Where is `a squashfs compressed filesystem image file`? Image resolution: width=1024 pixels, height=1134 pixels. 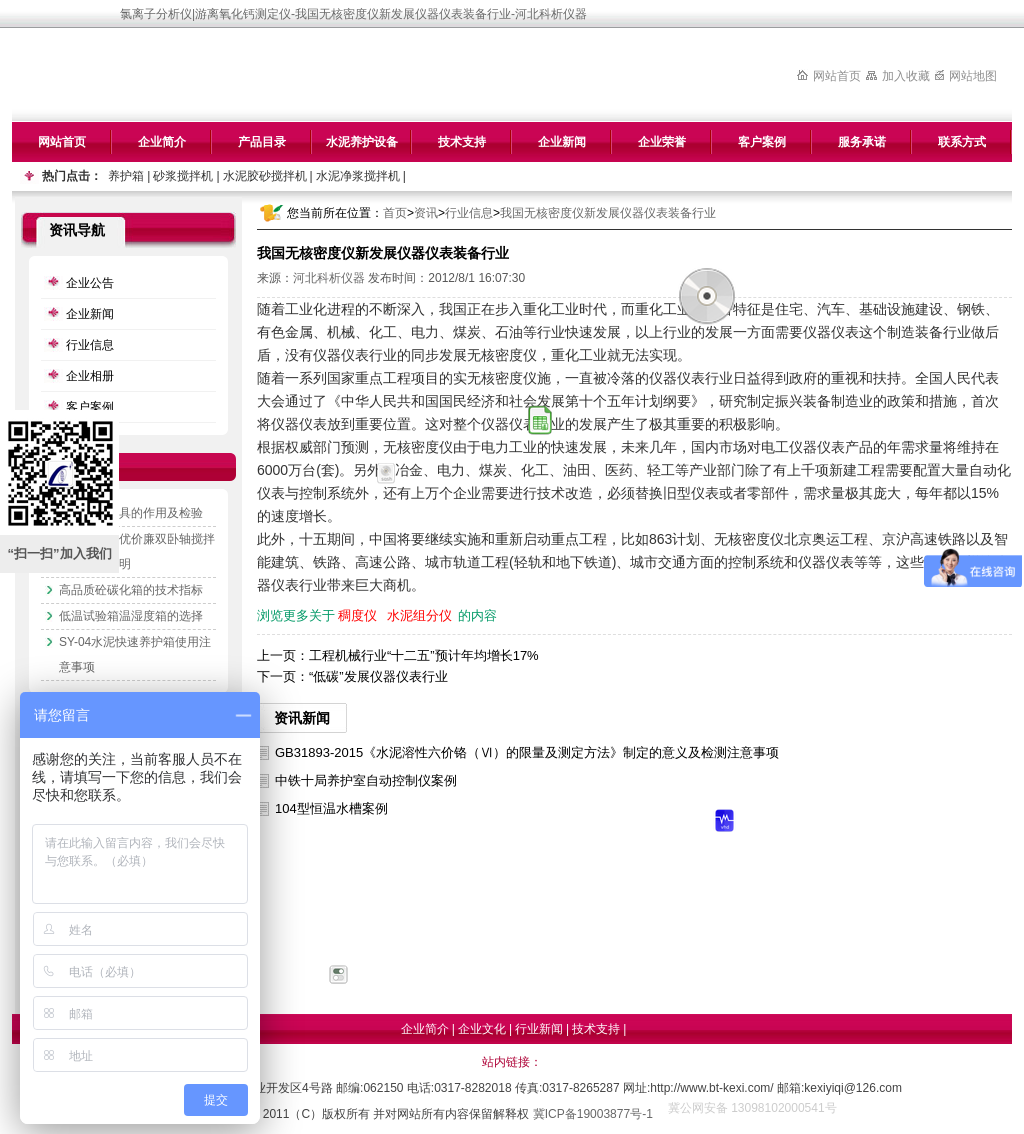 a squashfs compressed filesystem image file is located at coordinates (386, 473).